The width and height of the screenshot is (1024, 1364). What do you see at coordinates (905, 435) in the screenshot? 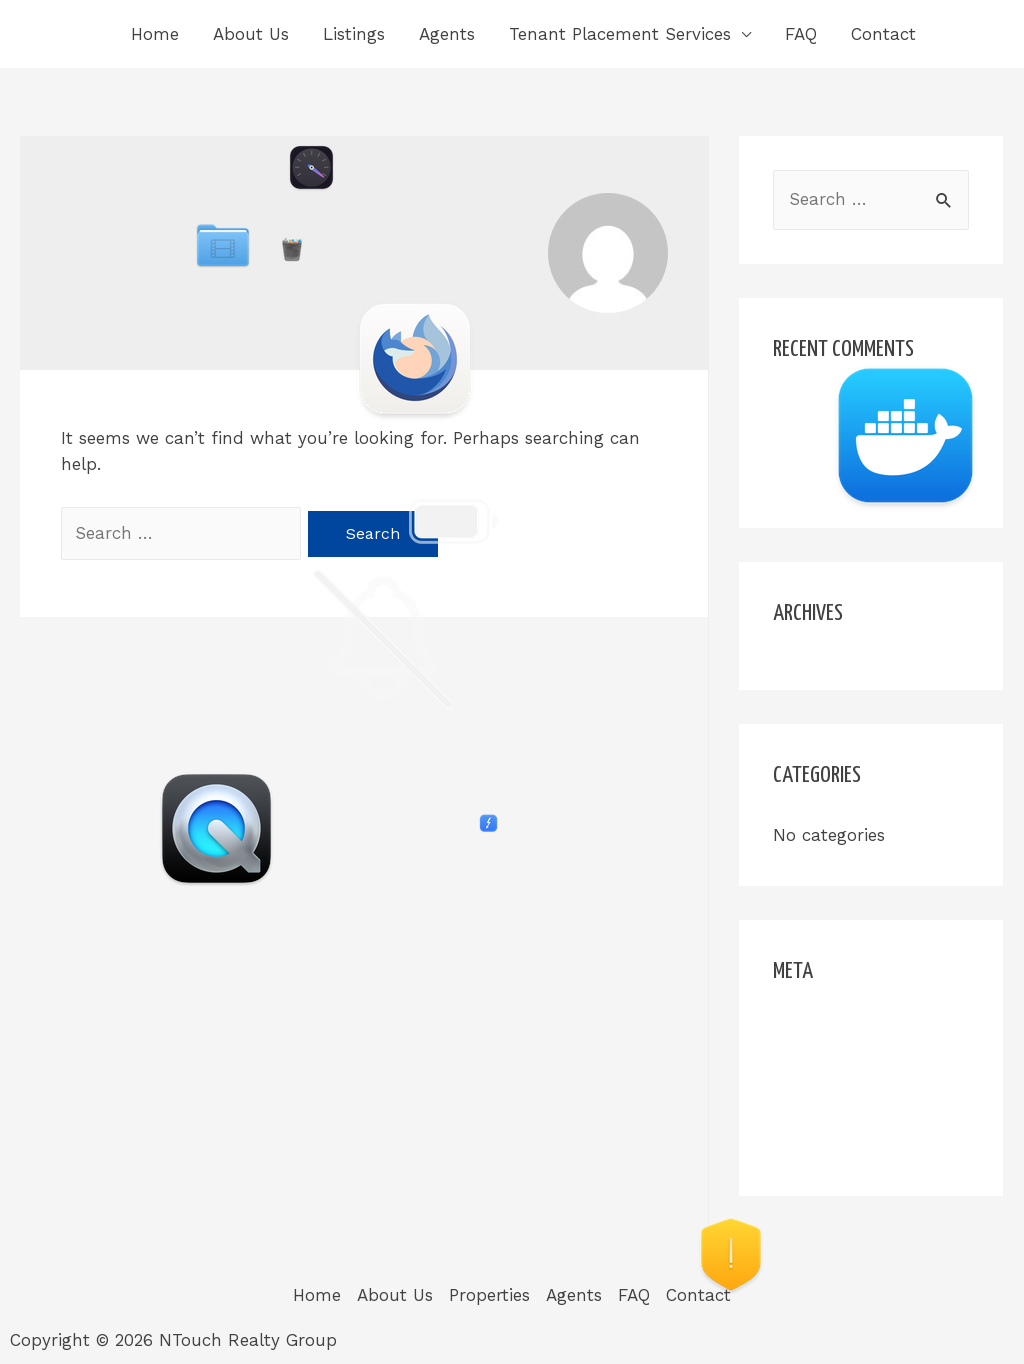
I see `open Docker desktop application` at bounding box center [905, 435].